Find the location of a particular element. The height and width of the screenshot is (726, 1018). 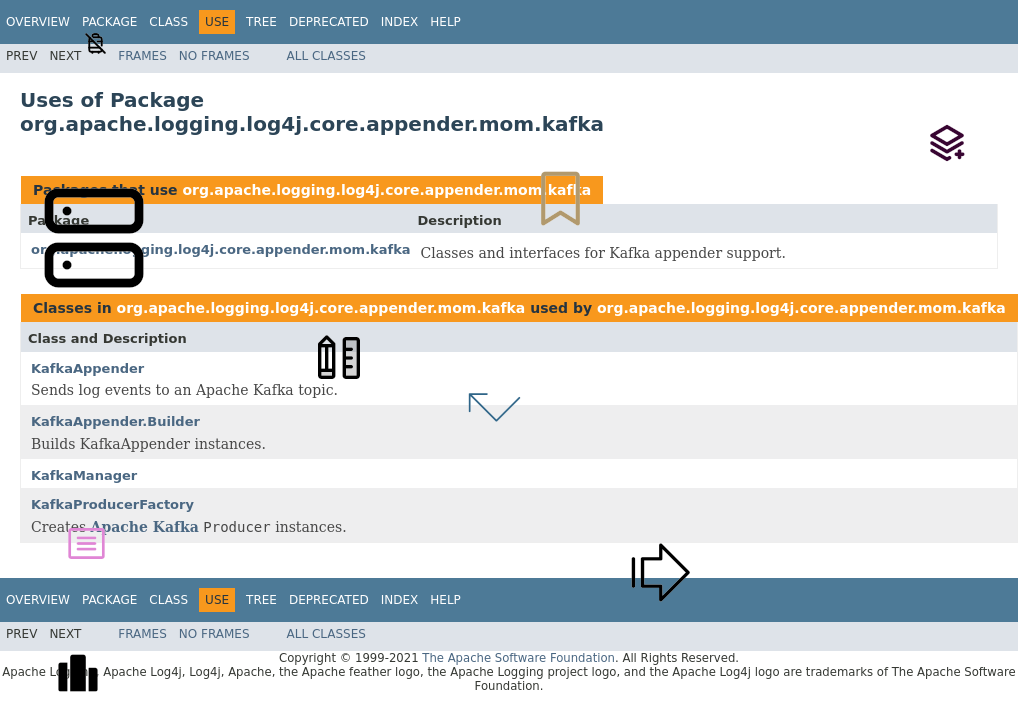

no luggage allowed is located at coordinates (95, 43).